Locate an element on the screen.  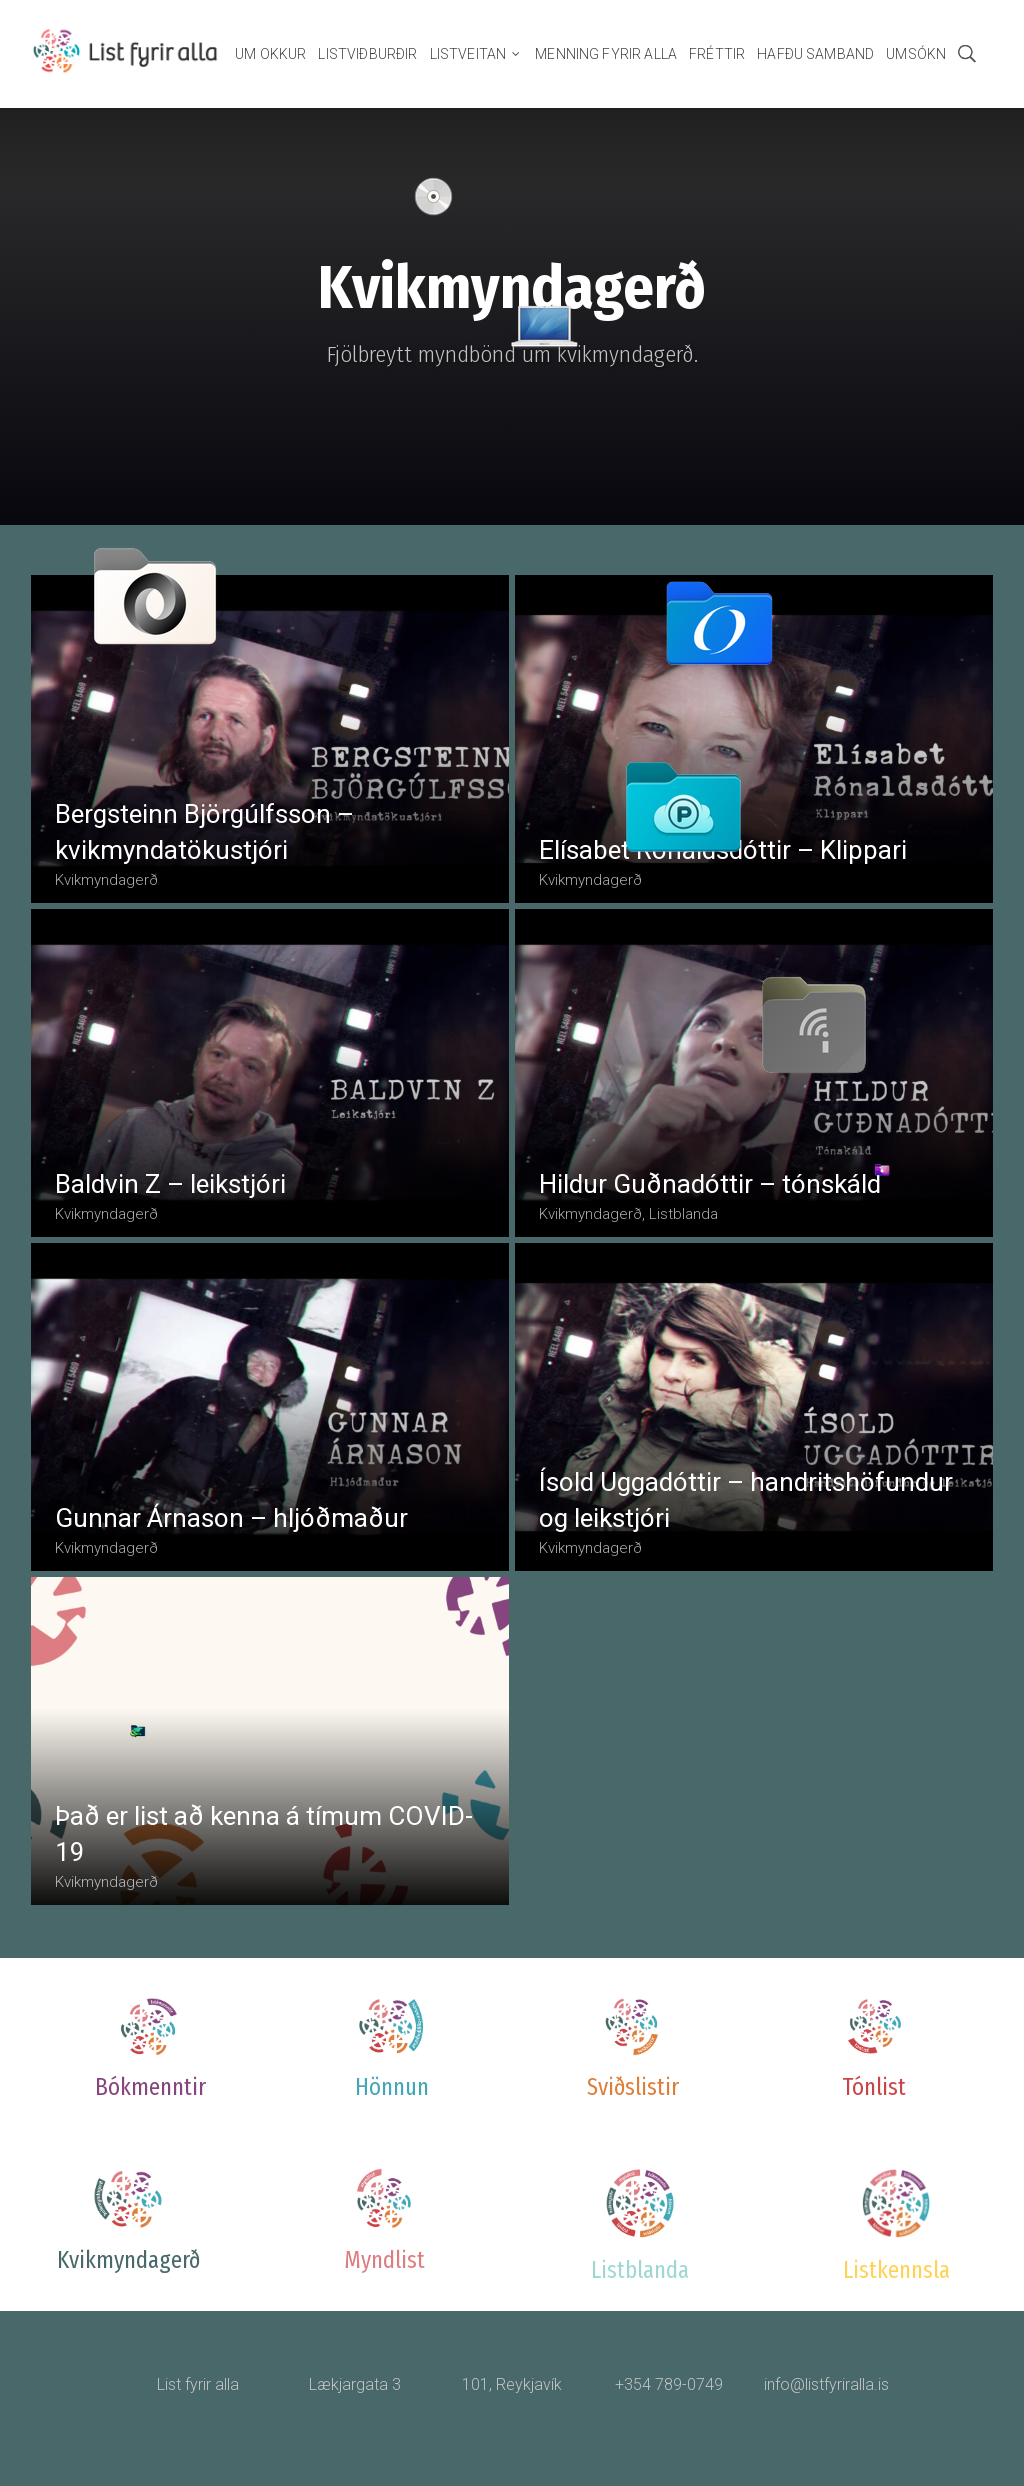
represents an apple ibook g4 laptop device is located at coordinates (544, 326).